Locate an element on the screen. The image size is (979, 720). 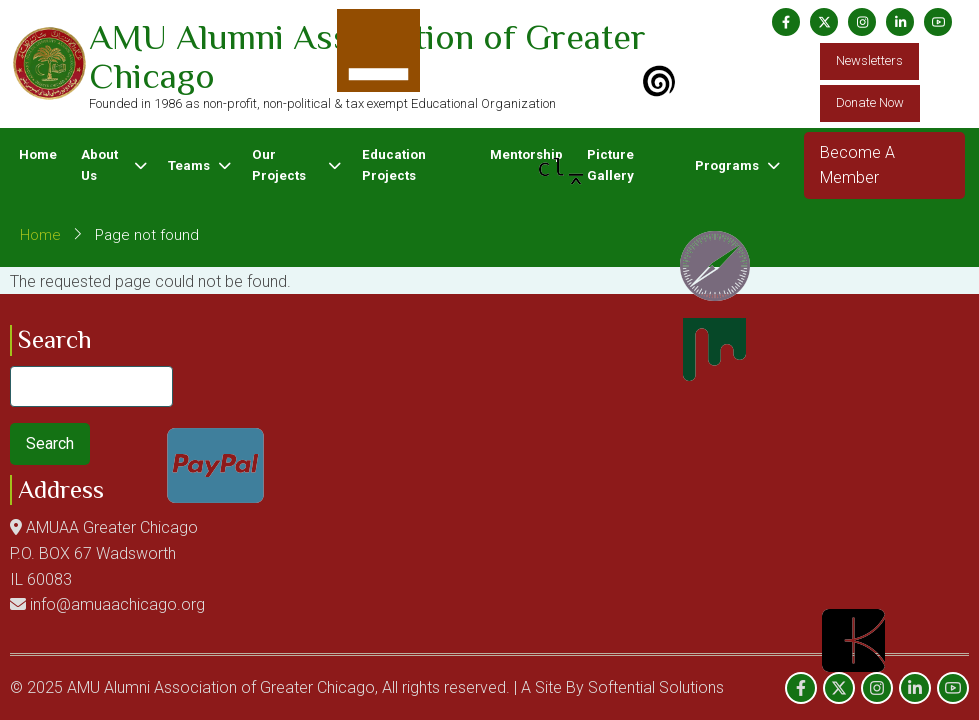
visit dreamstime stock photography website is located at coordinates (659, 81).